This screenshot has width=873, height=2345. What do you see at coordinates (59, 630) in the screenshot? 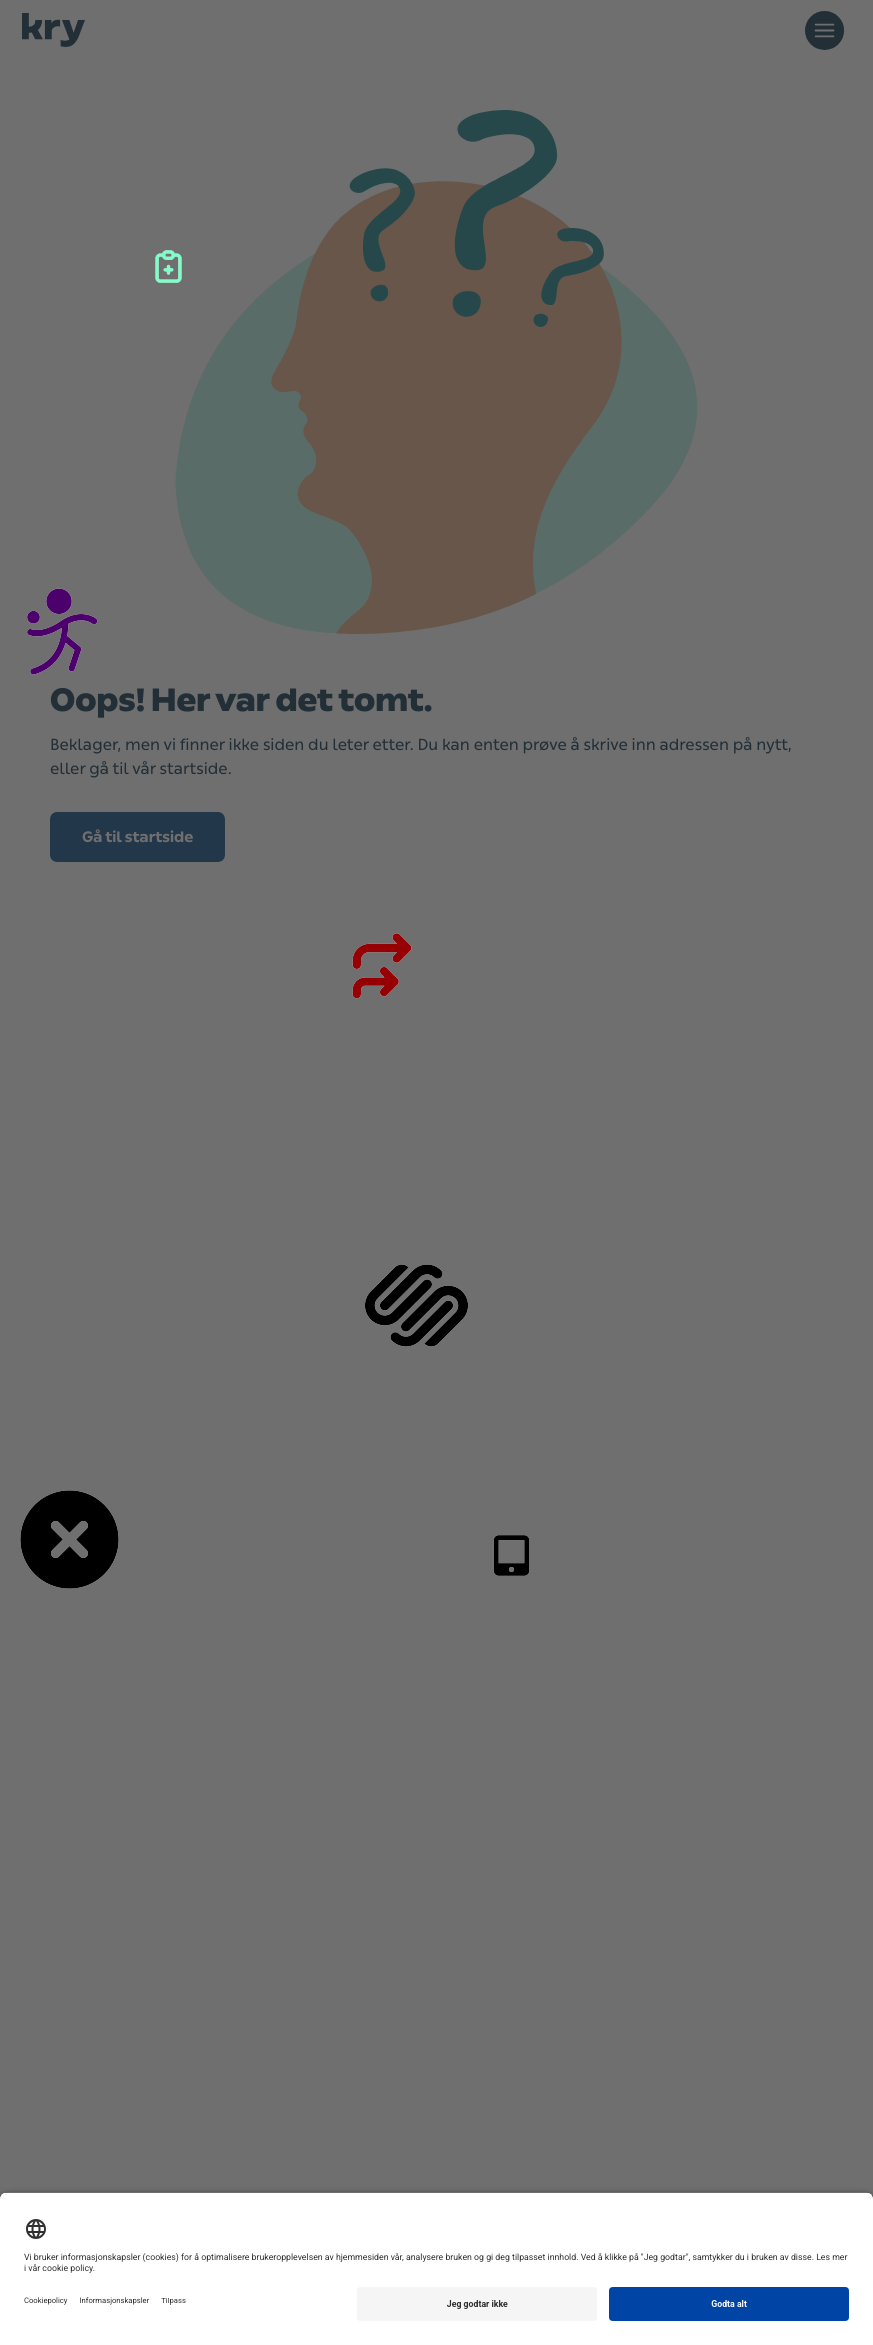
I see `access sports or athletic activities` at bounding box center [59, 630].